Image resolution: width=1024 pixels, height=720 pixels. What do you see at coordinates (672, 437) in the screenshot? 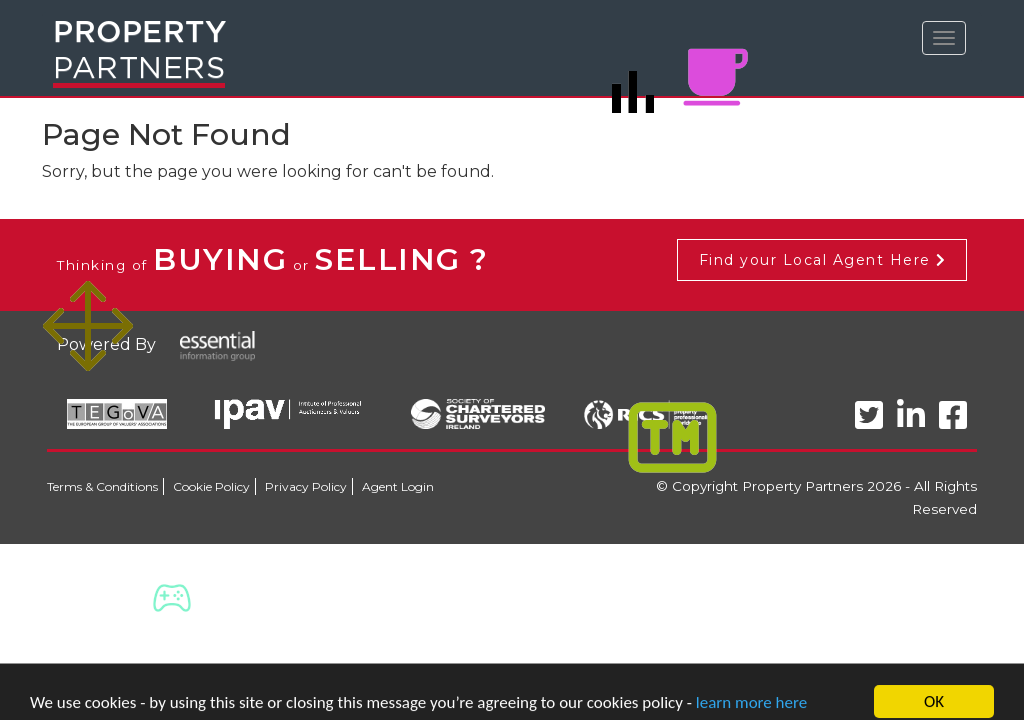
I see `indicates trademarked content or branding` at bounding box center [672, 437].